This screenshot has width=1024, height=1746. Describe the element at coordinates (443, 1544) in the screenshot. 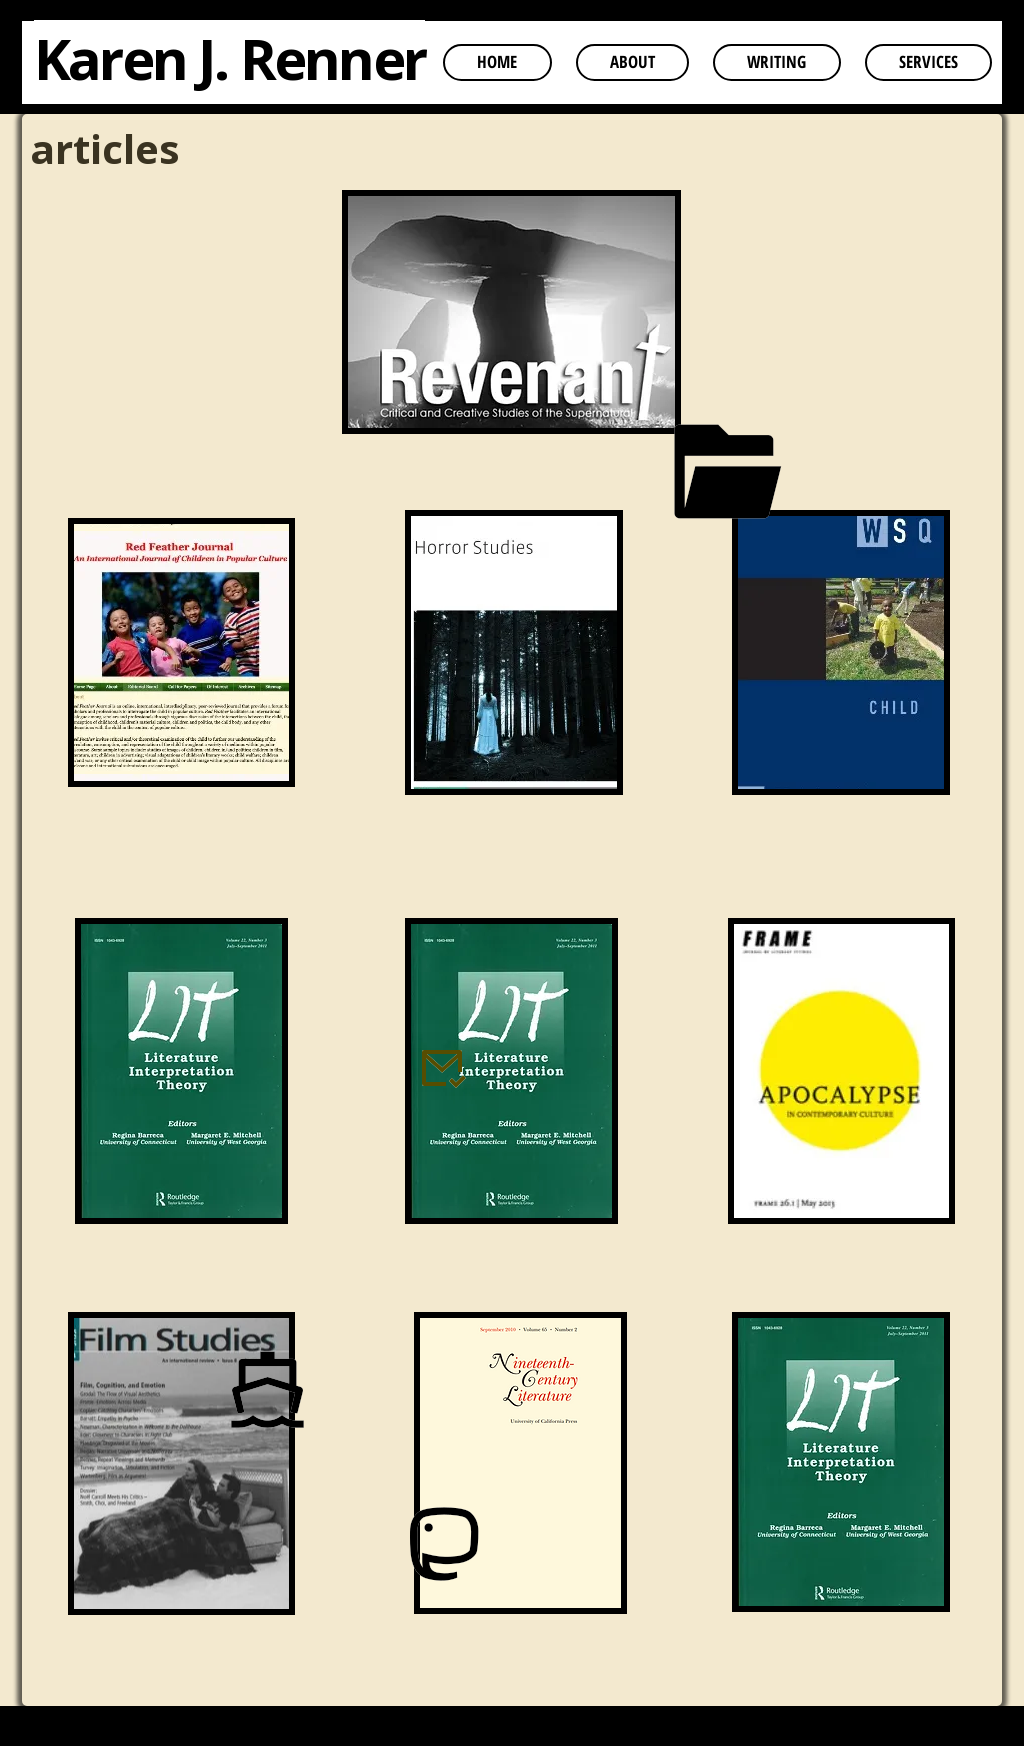

I see `open mastodon app` at that location.